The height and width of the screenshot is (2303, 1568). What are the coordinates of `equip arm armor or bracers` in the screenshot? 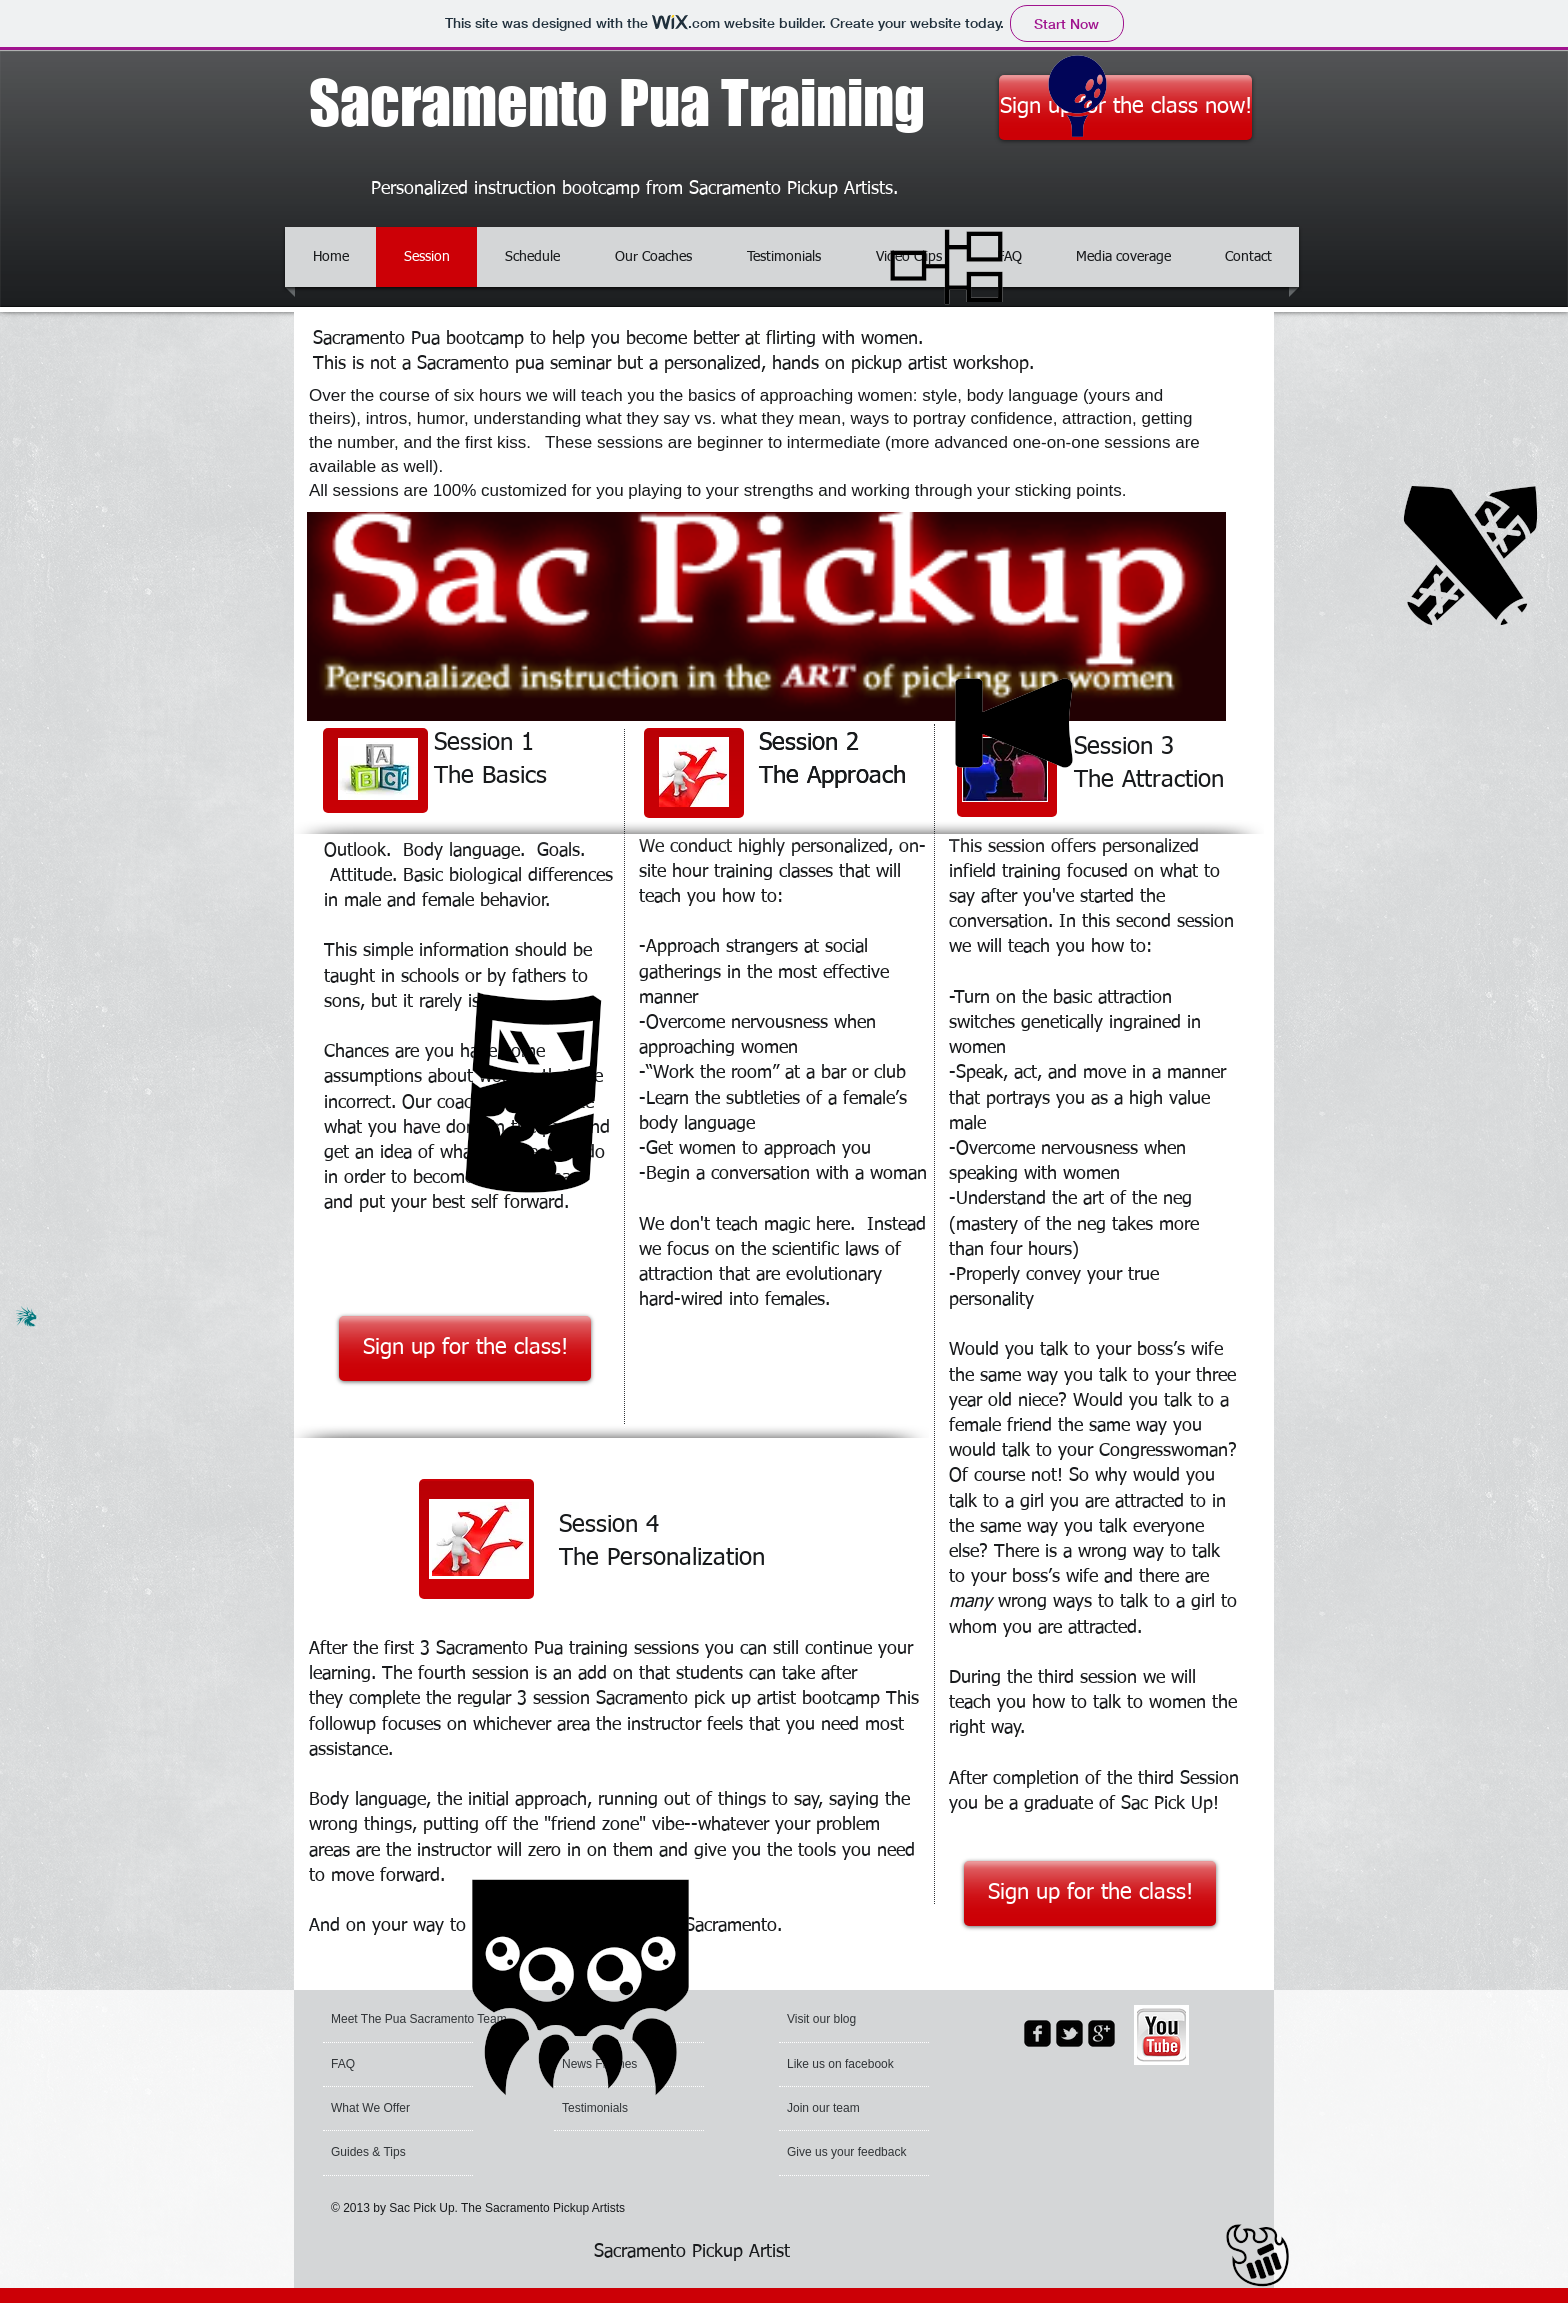 It's located at (1470, 555).